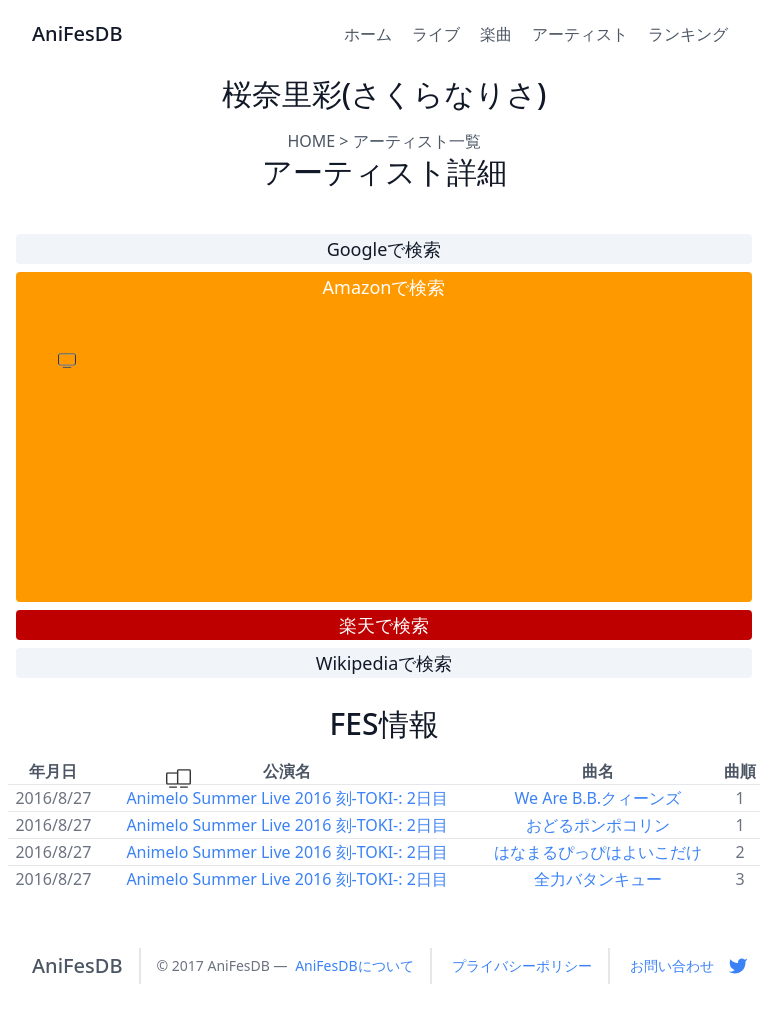 The width and height of the screenshot is (768, 1016). What do you see at coordinates (67, 360) in the screenshot?
I see `indicates a desktop computer or workstation` at bounding box center [67, 360].